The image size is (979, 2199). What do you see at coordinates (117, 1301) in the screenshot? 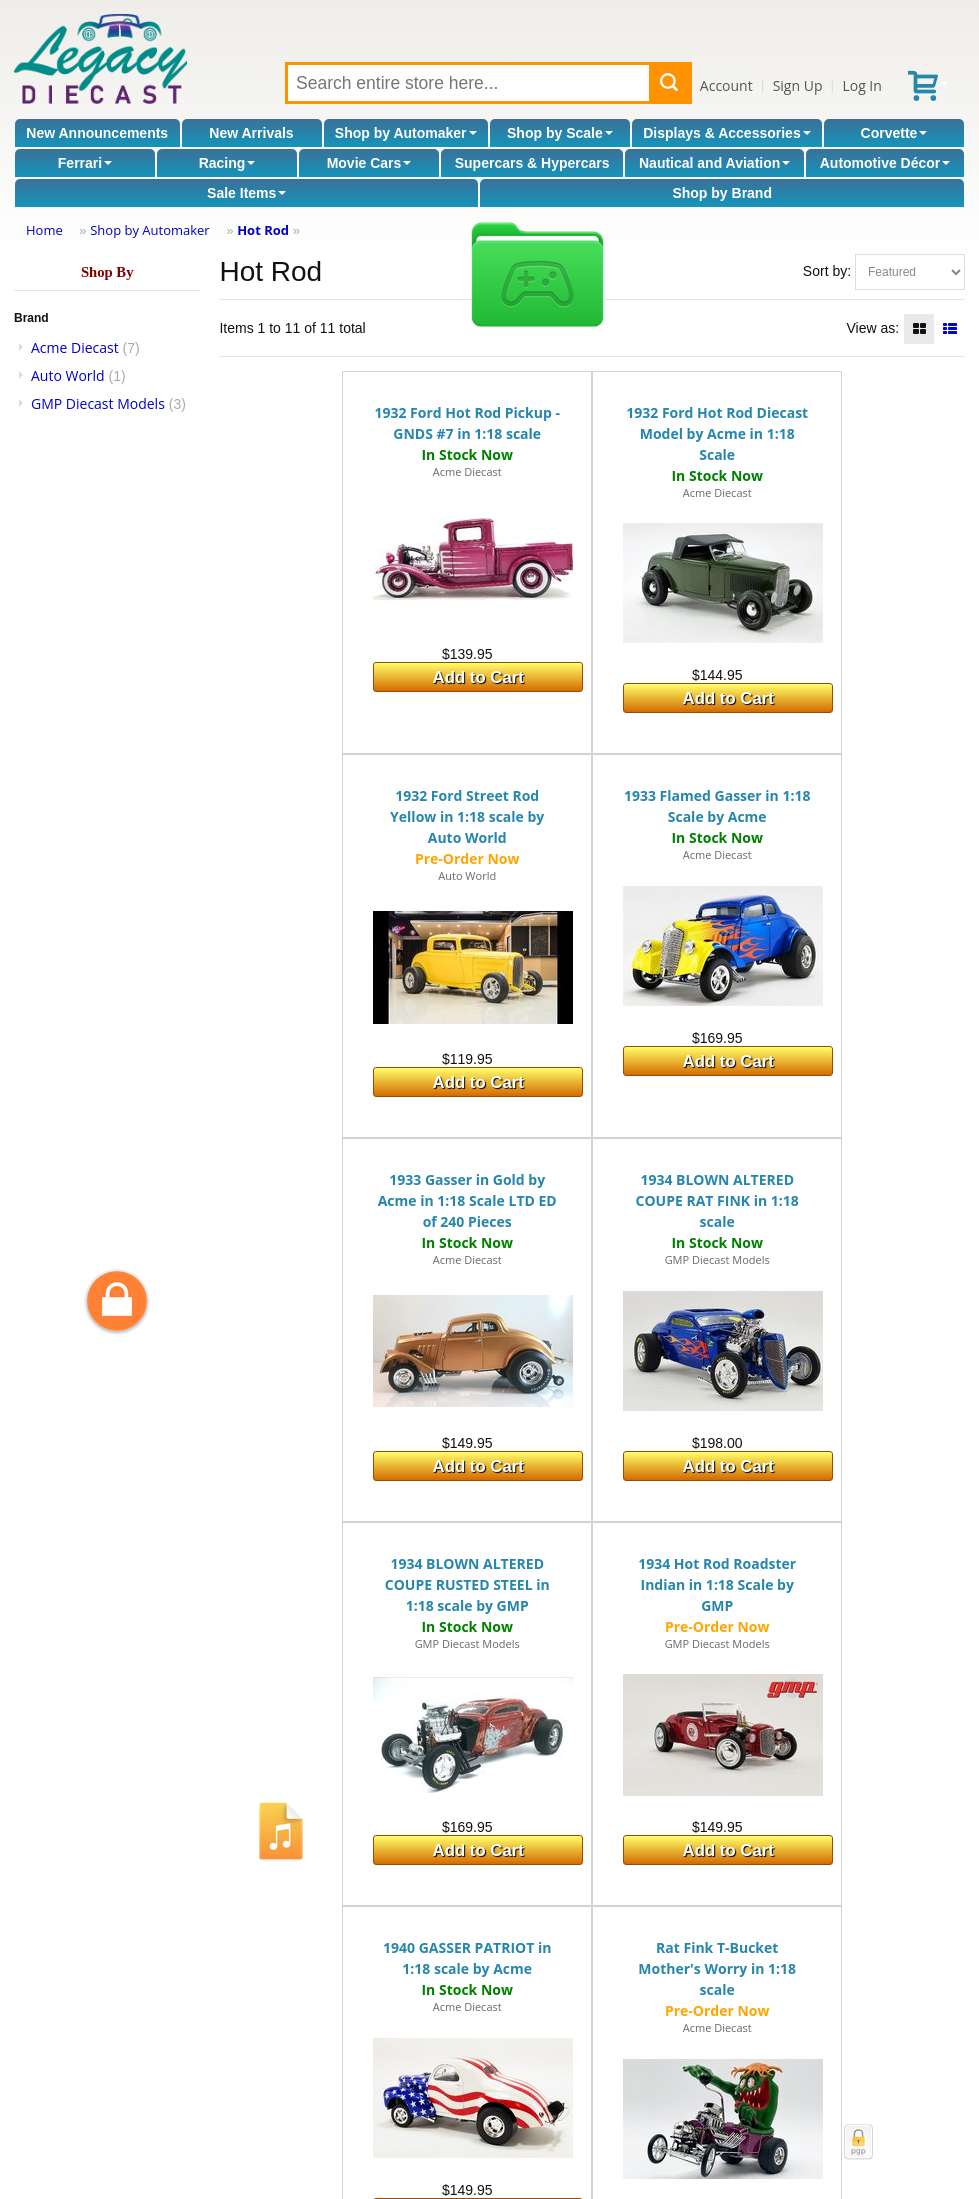
I see `indicates a locked or protected file` at bounding box center [117, 1301].